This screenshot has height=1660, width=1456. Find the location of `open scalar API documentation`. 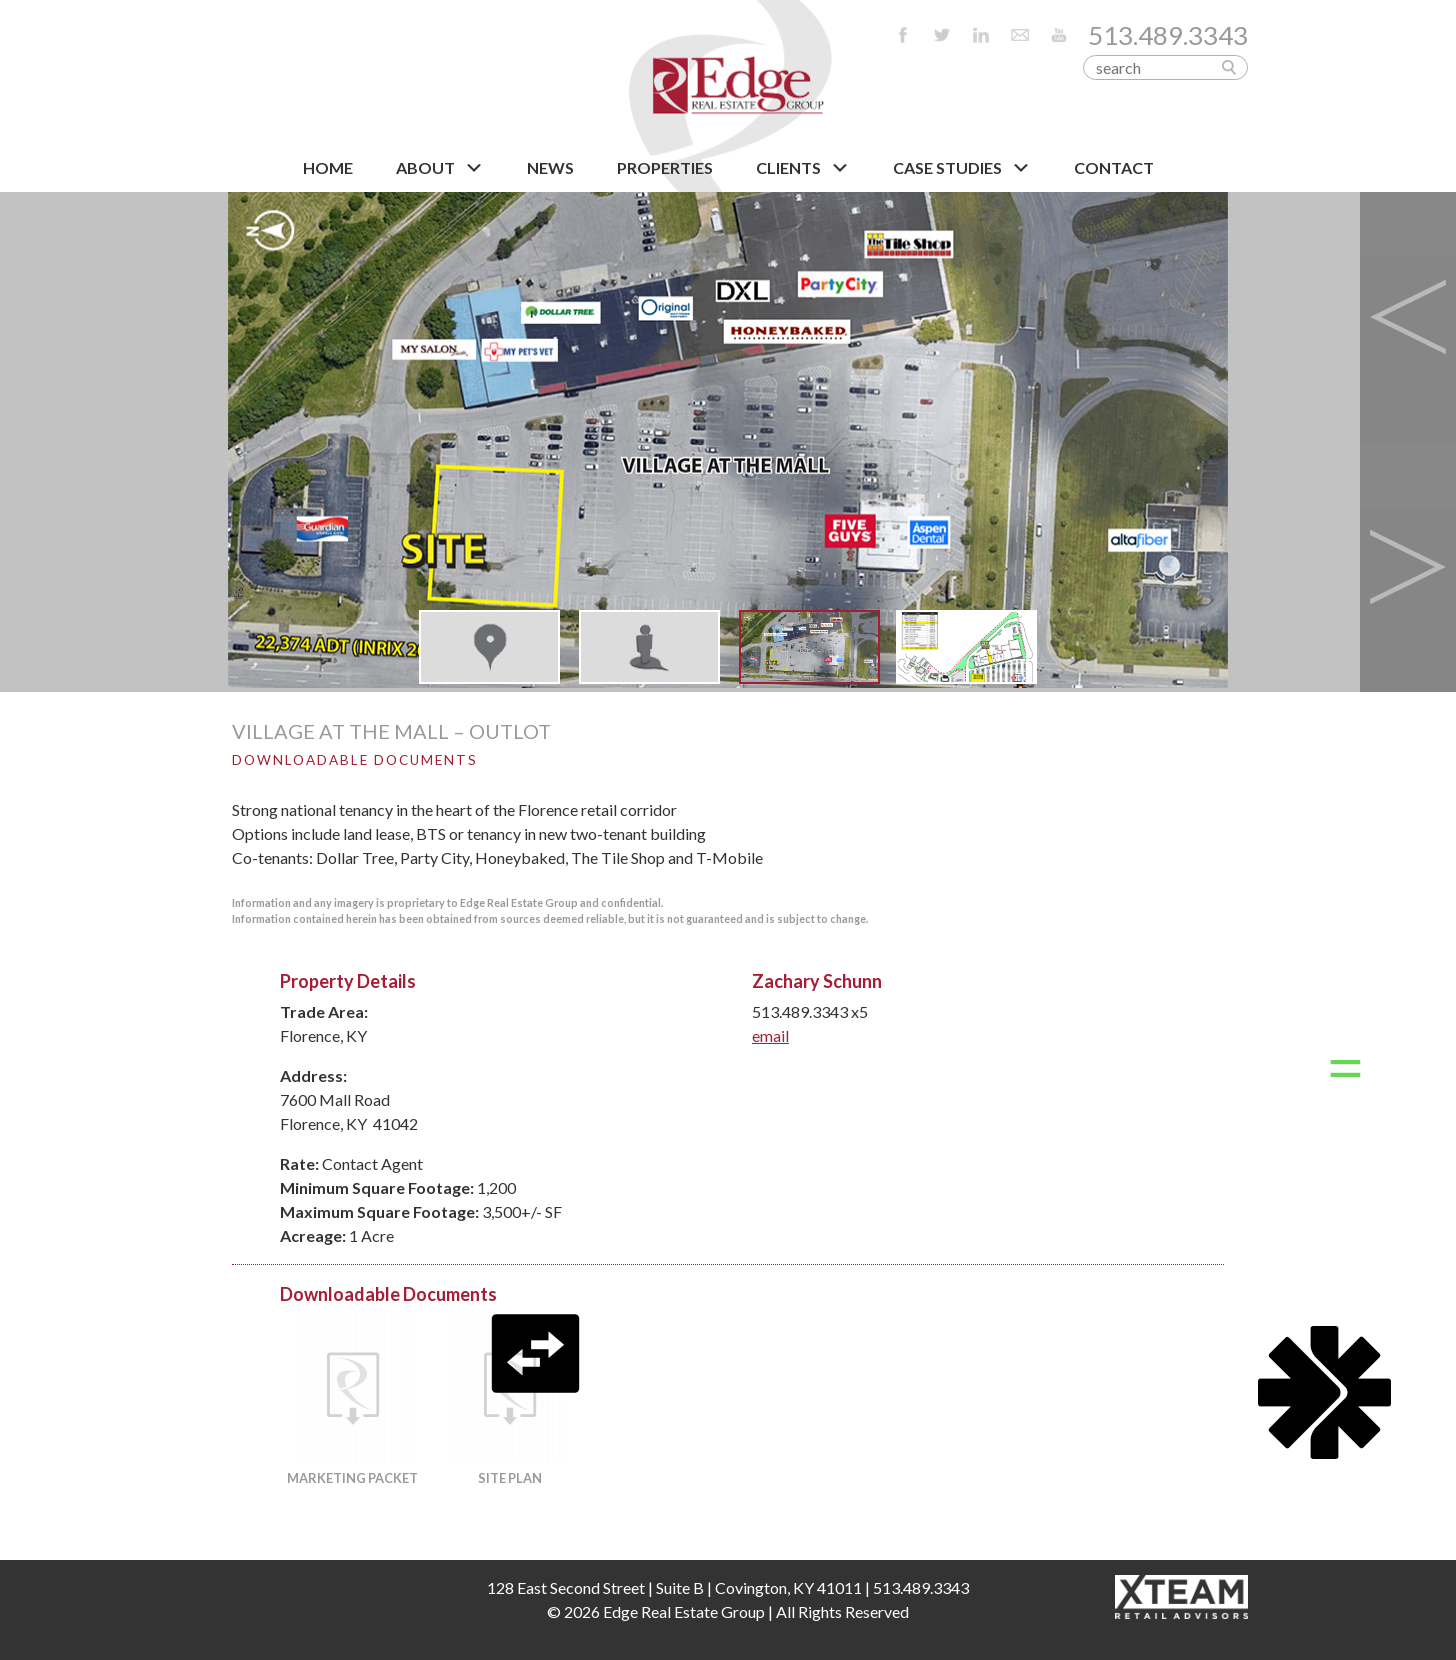

open scalar API documentation is located at coordinates (1324, 1392).